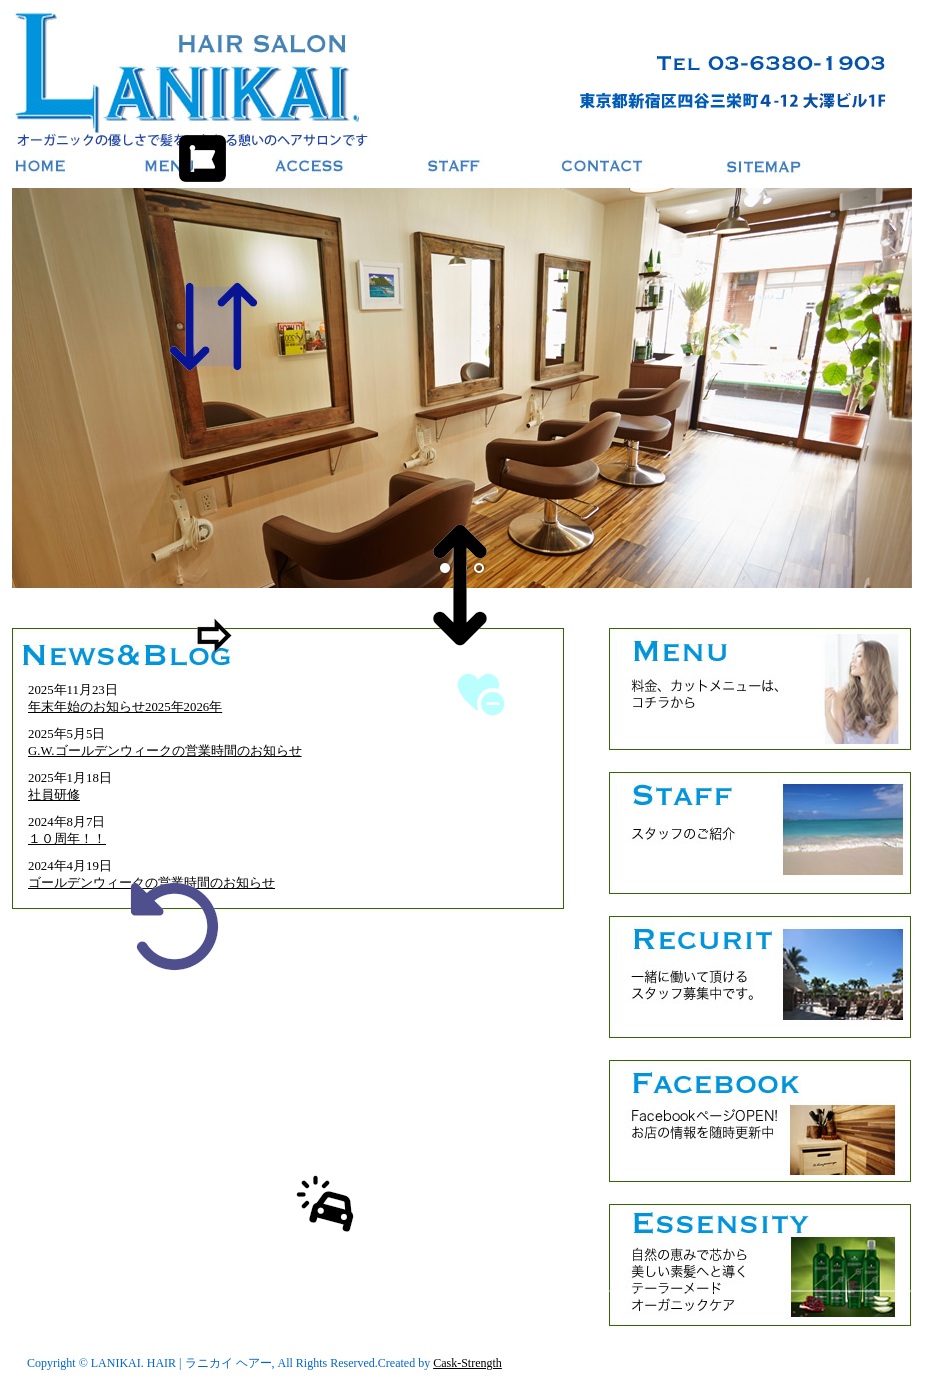 The width and height of the screenshot is (948, 1384). Describe the element at coordinates (326, 1205) in the screenshot. I see `report a car accident or collision` at that location.